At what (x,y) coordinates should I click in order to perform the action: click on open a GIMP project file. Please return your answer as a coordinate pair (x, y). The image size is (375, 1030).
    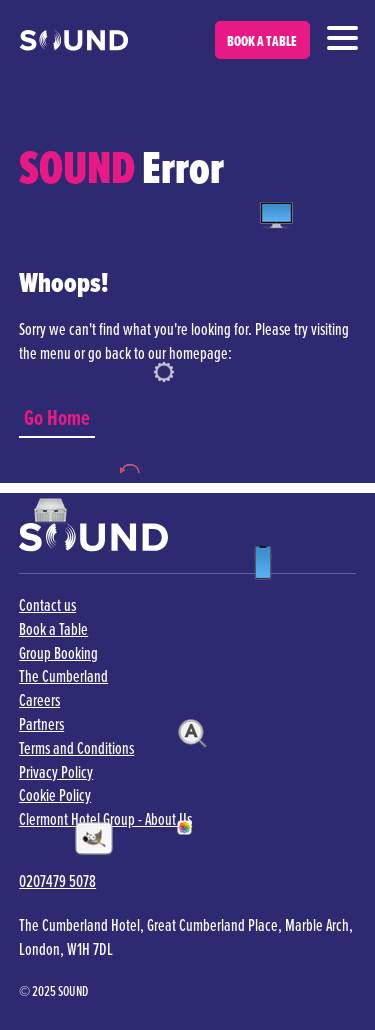
    Looking at the image, I should click on (94, 837).